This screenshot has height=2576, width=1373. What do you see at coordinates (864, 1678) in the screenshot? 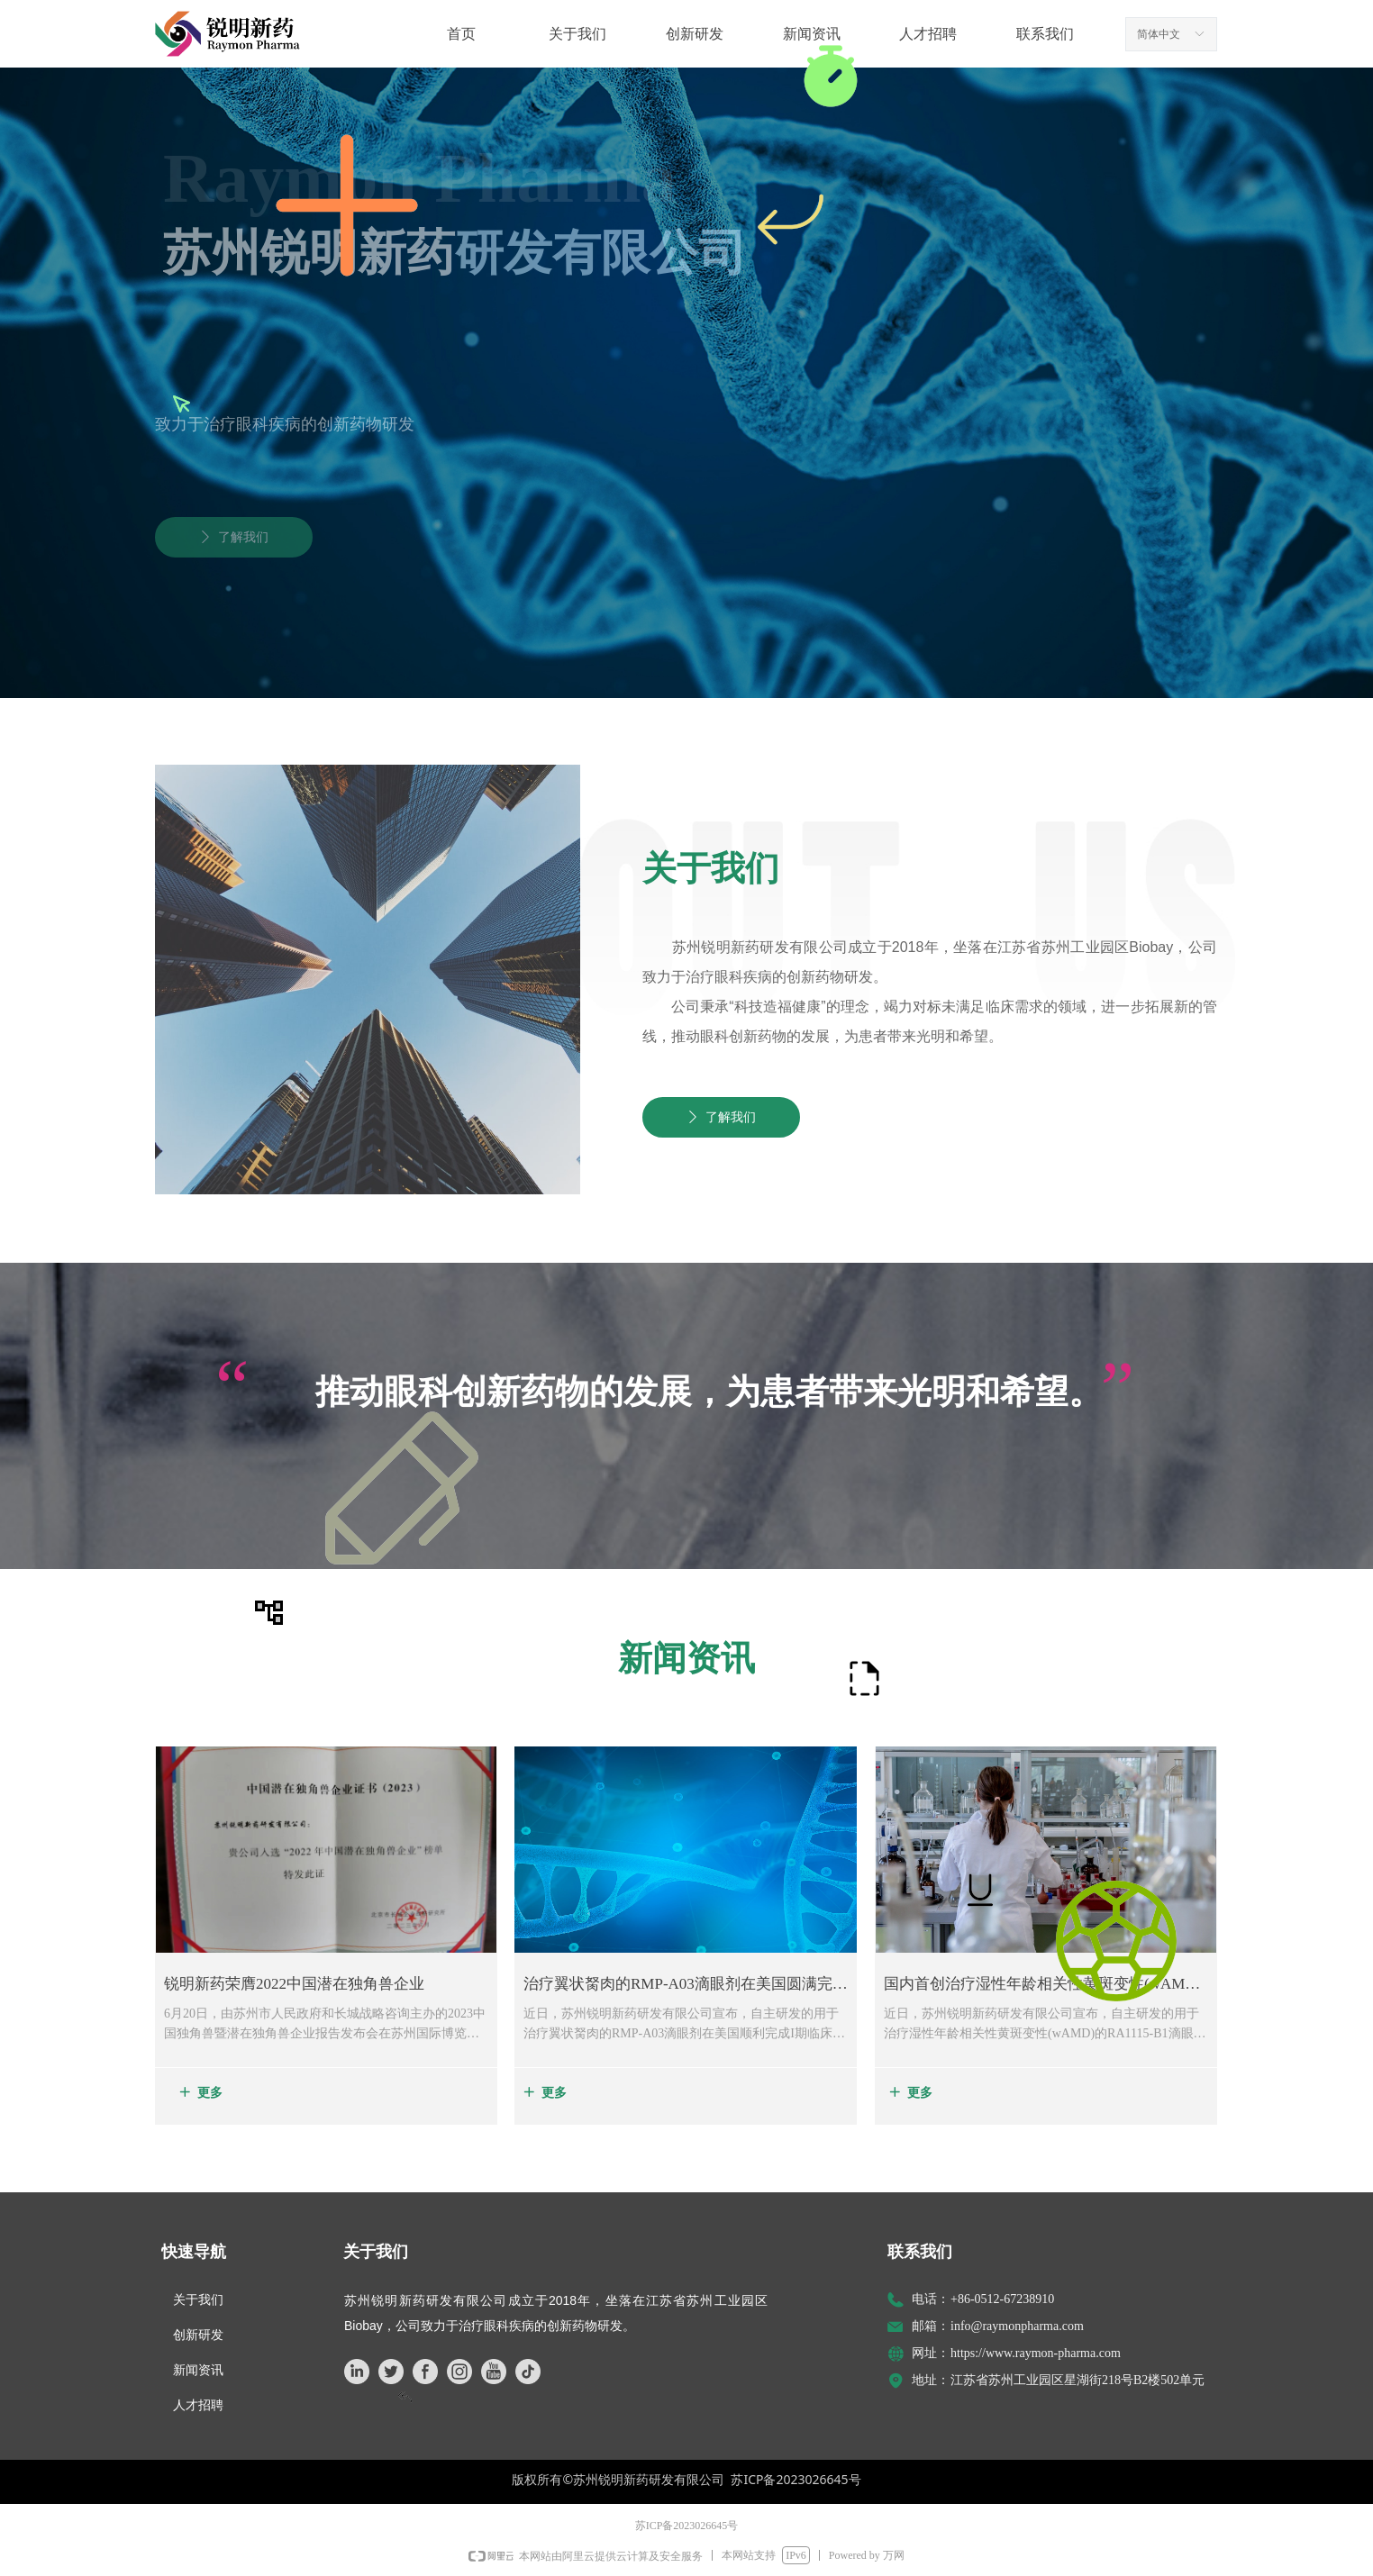
I see `a draft or unsaved file` at bounding box center [864, 1678].